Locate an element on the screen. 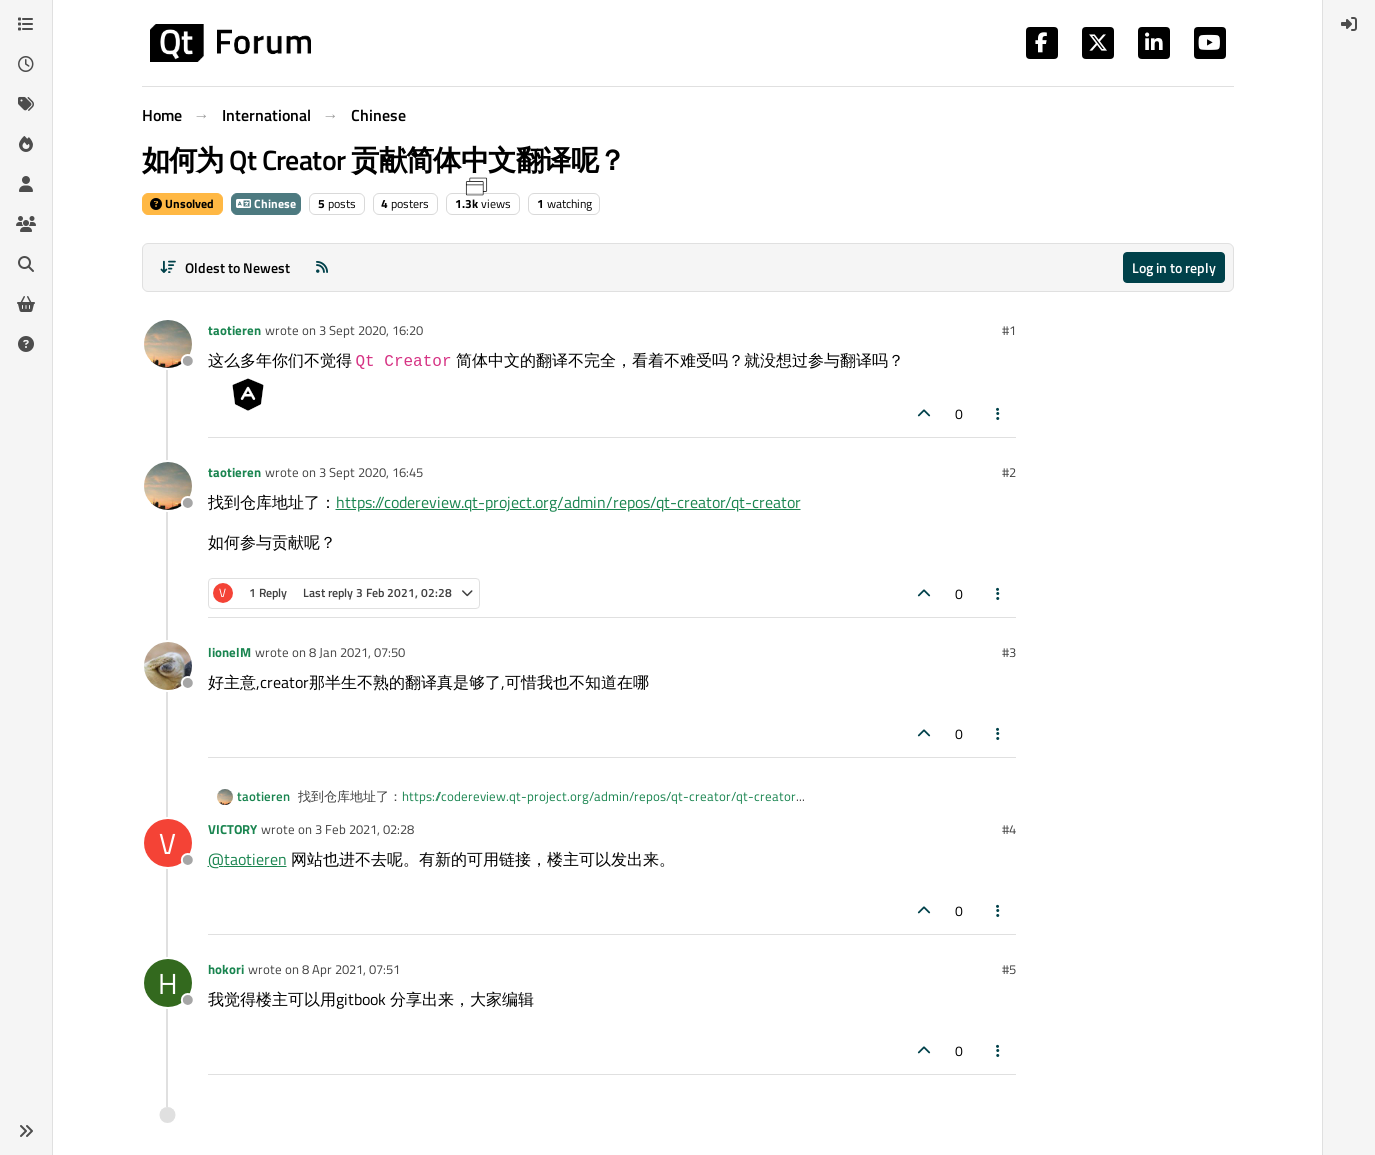 The height and width of the screenshot is (1155, 1375). view open browser windows is located at coordinates (476, 186).